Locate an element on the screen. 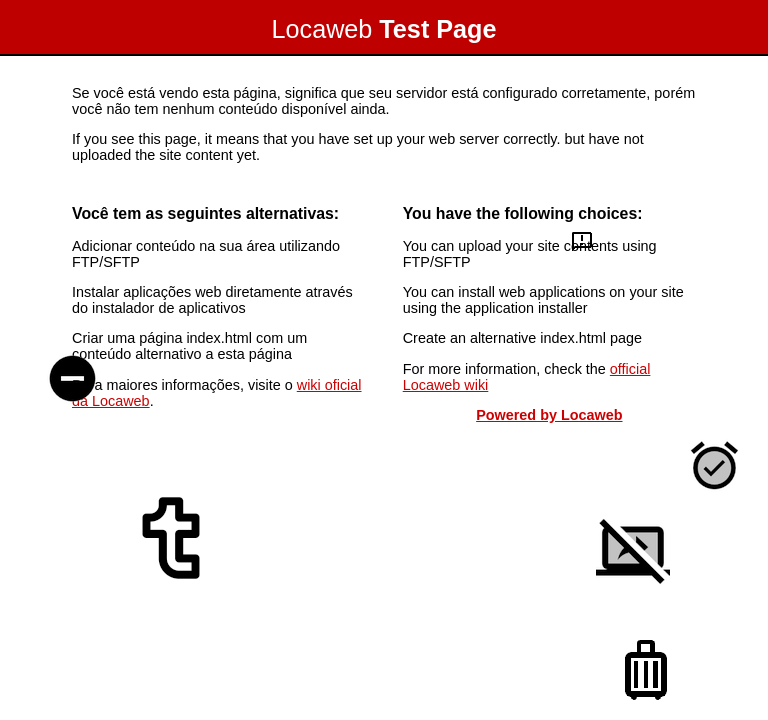  open tumblr app is located at coordinates (171, 538).